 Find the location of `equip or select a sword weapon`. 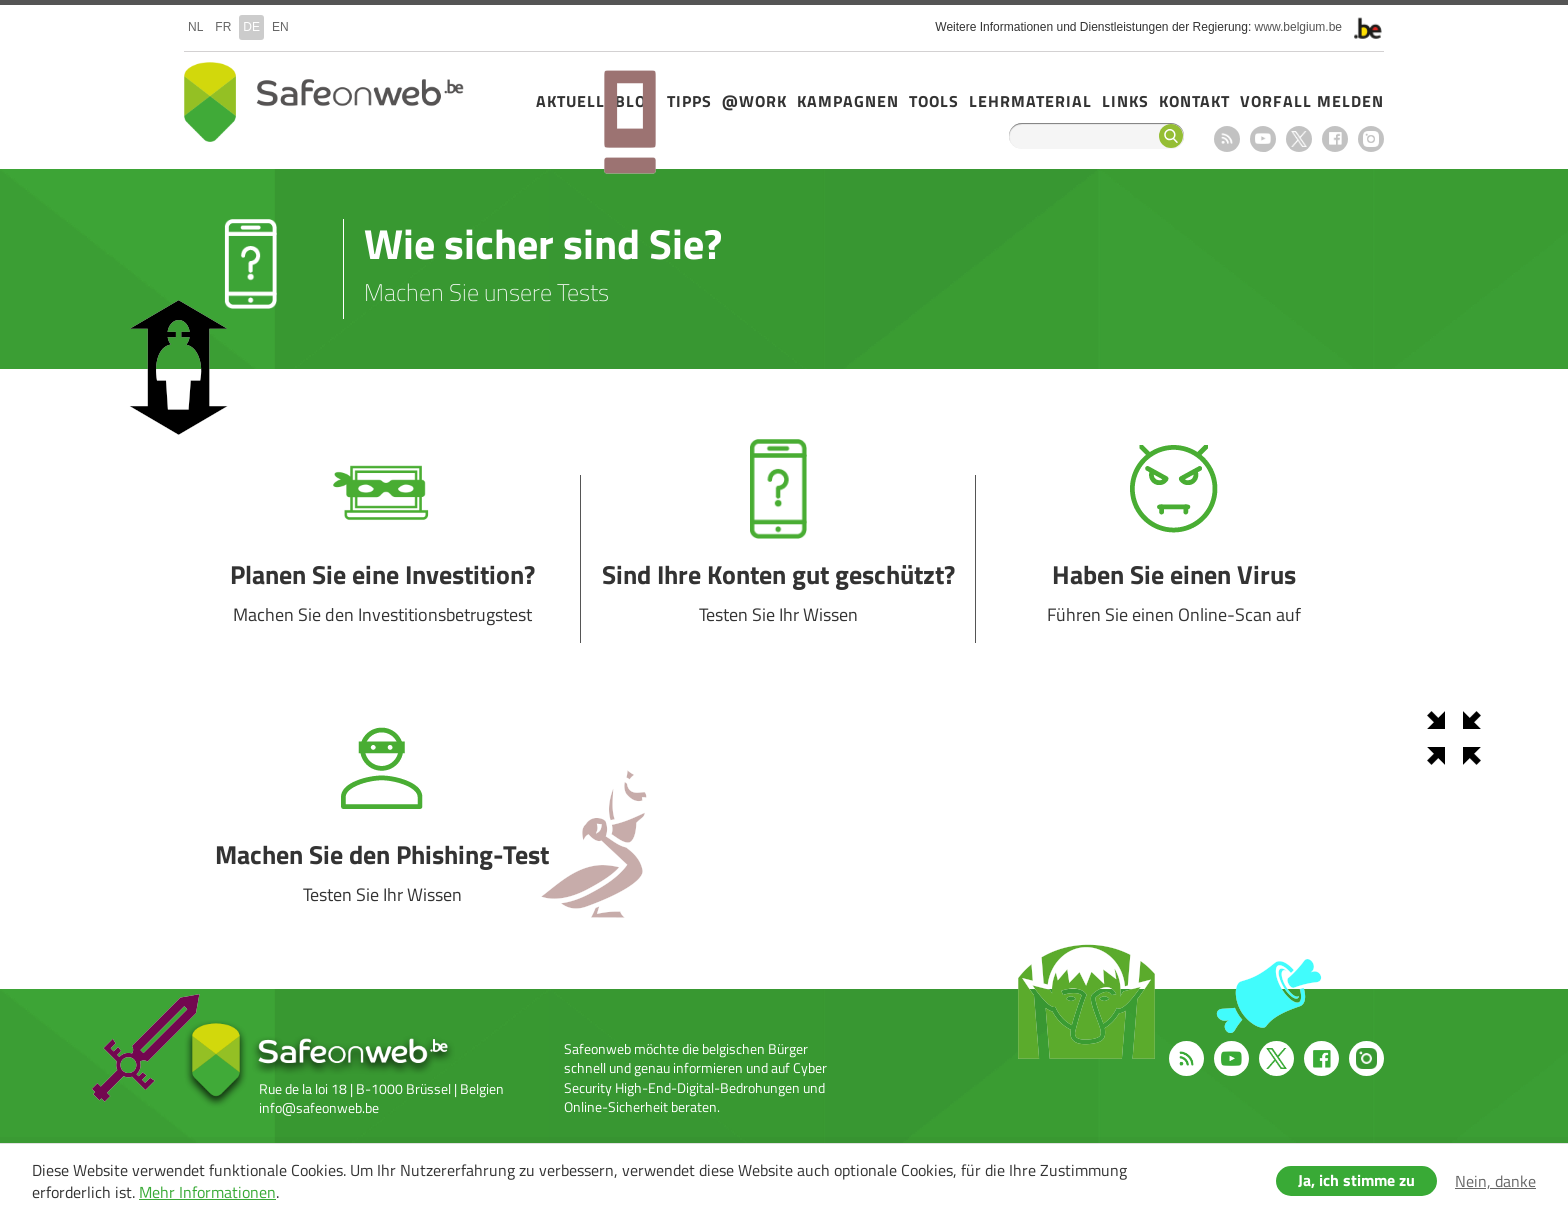

equip or select a sword weapon is located at coordinates (145, 1047).